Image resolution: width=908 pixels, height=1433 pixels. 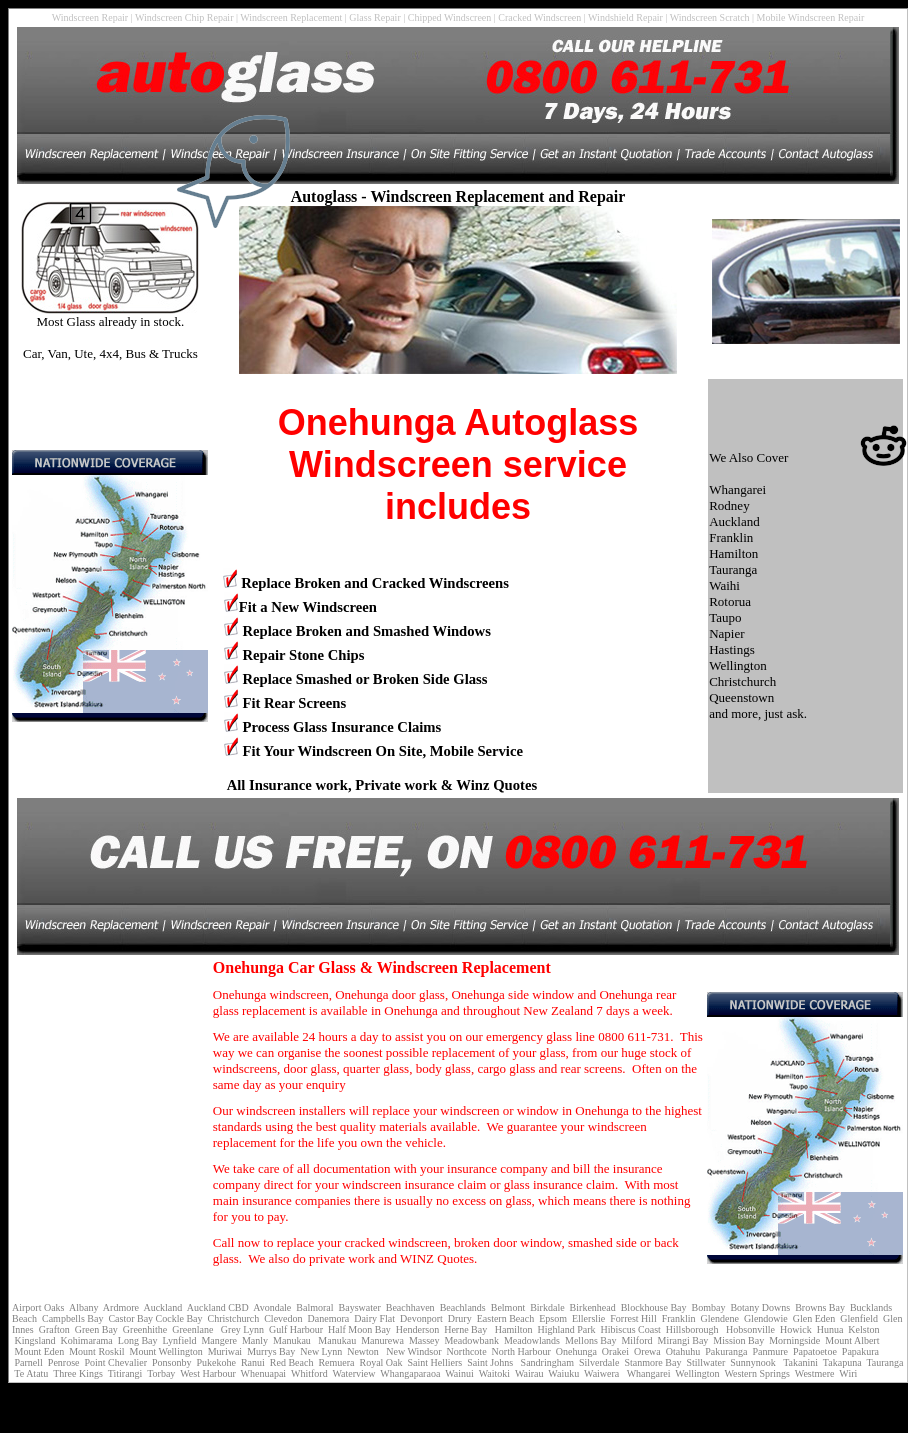 I want to click on select or input the number four, so click(x=80, y=213).